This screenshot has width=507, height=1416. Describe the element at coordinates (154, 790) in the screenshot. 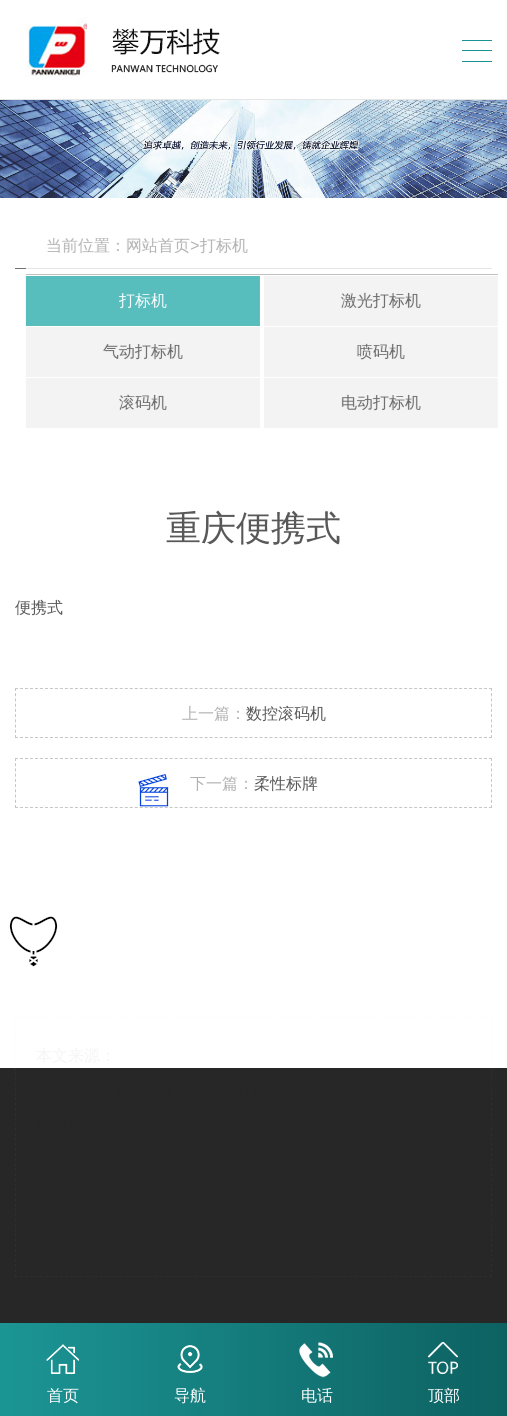

I see `access video or movie content` at that location.